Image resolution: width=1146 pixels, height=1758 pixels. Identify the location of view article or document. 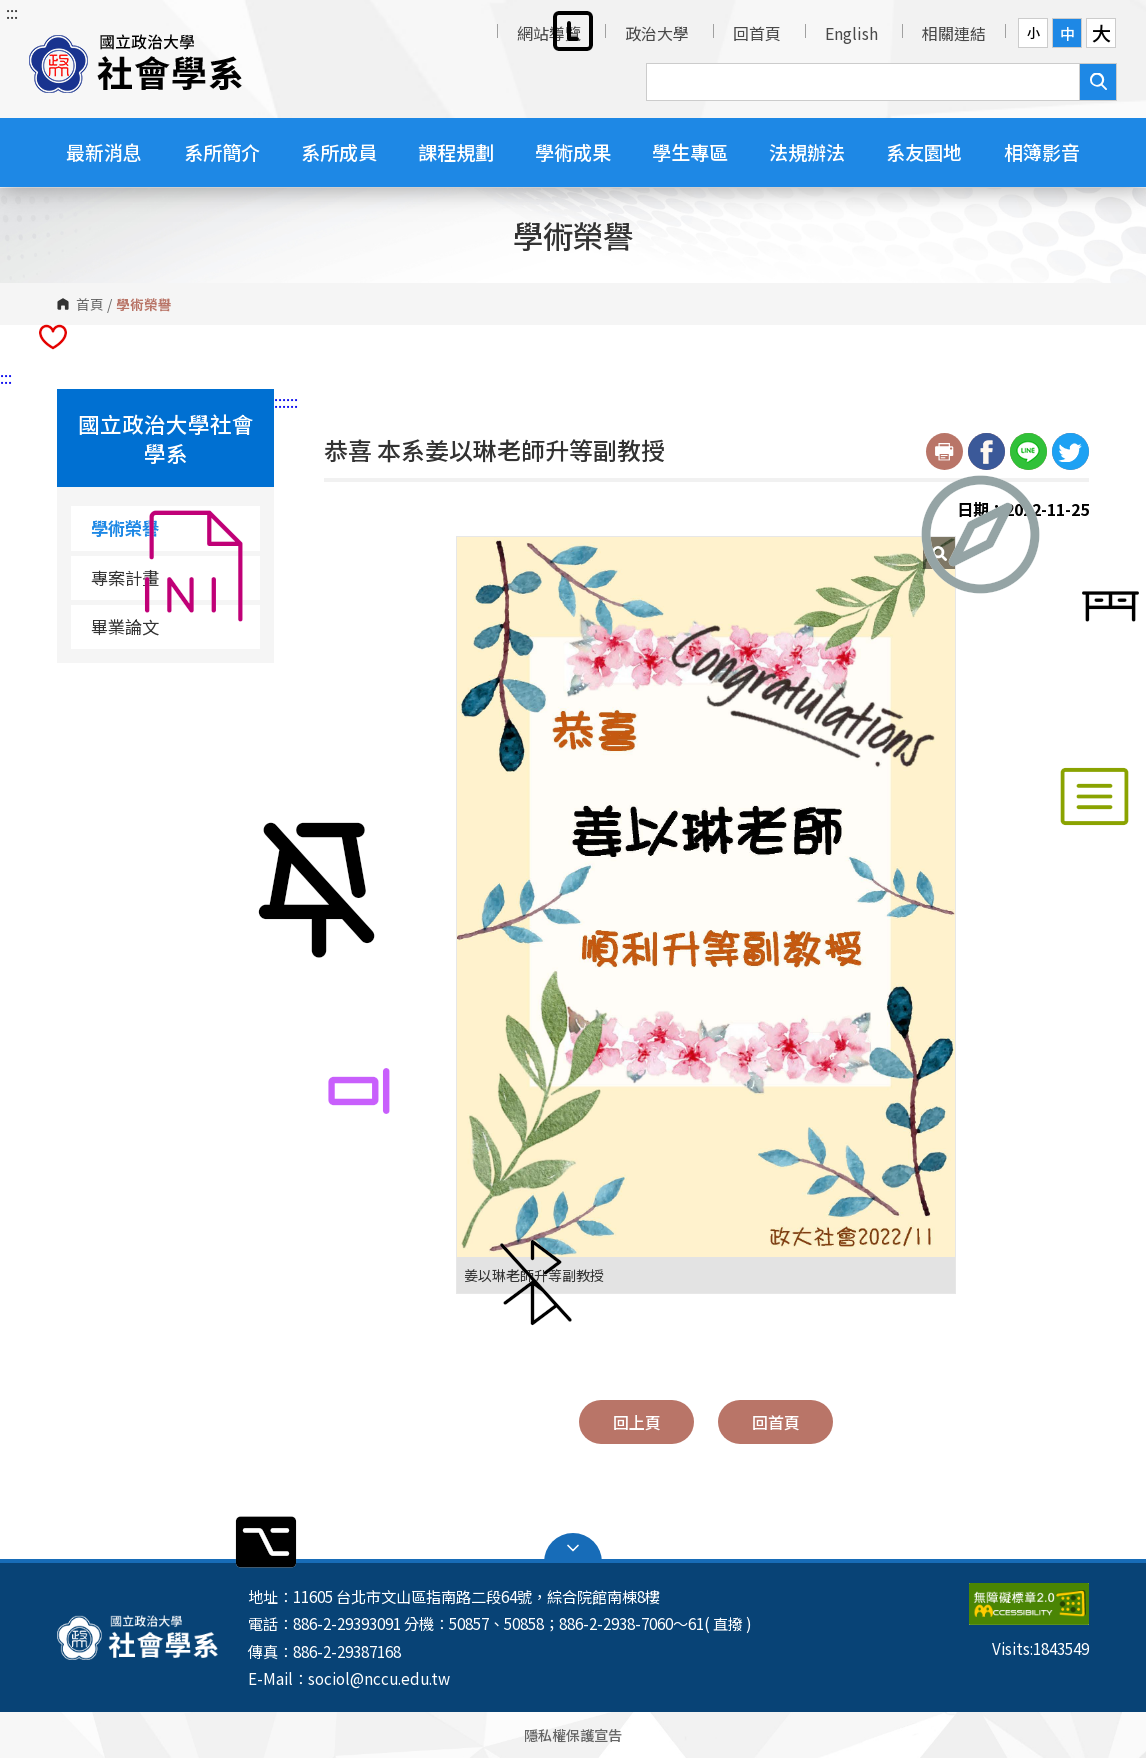
(1094, 796).